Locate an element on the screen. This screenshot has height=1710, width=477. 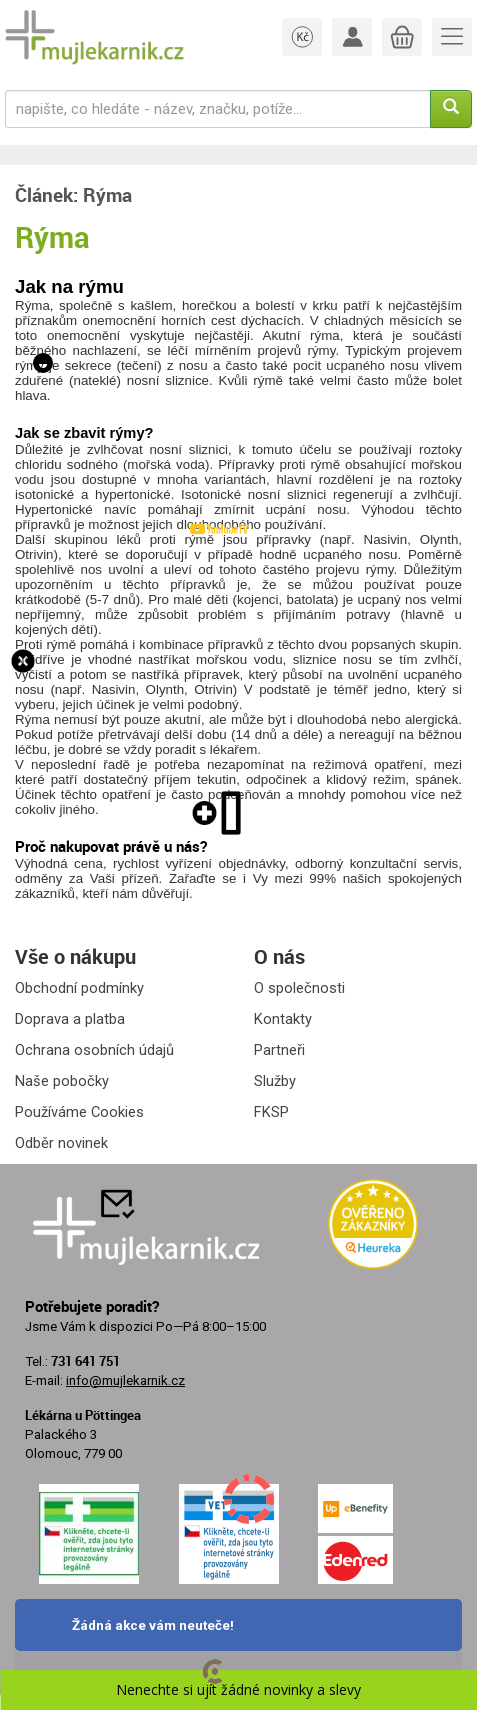
link to codacy code quality platform is located at coordinates (249, 1499).